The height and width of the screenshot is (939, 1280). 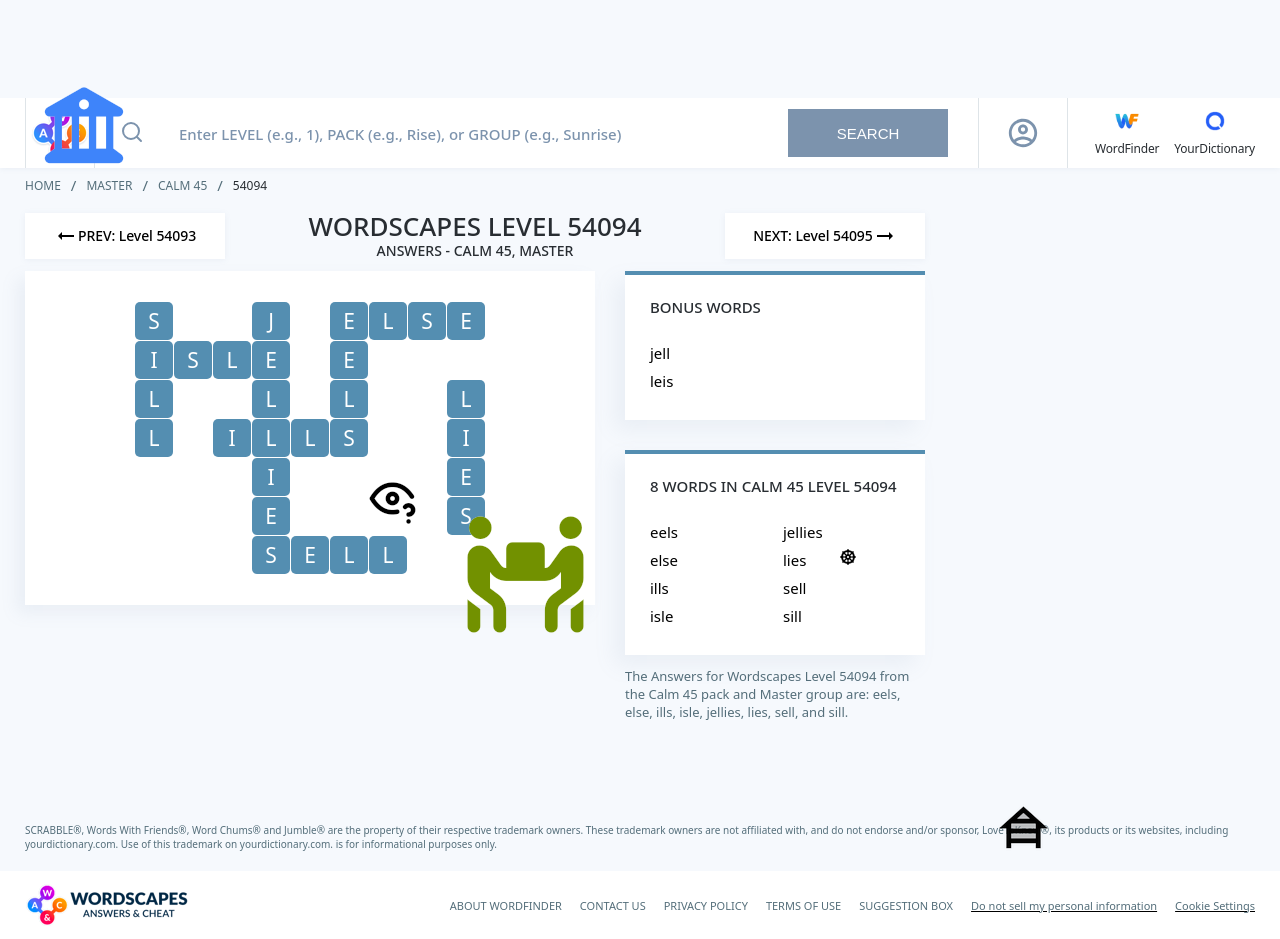 What do you see at coordinates (848, 557) in the screenshot?
I see `navigate to buddhism or dharma-related content` at bounding box center [848, 557].